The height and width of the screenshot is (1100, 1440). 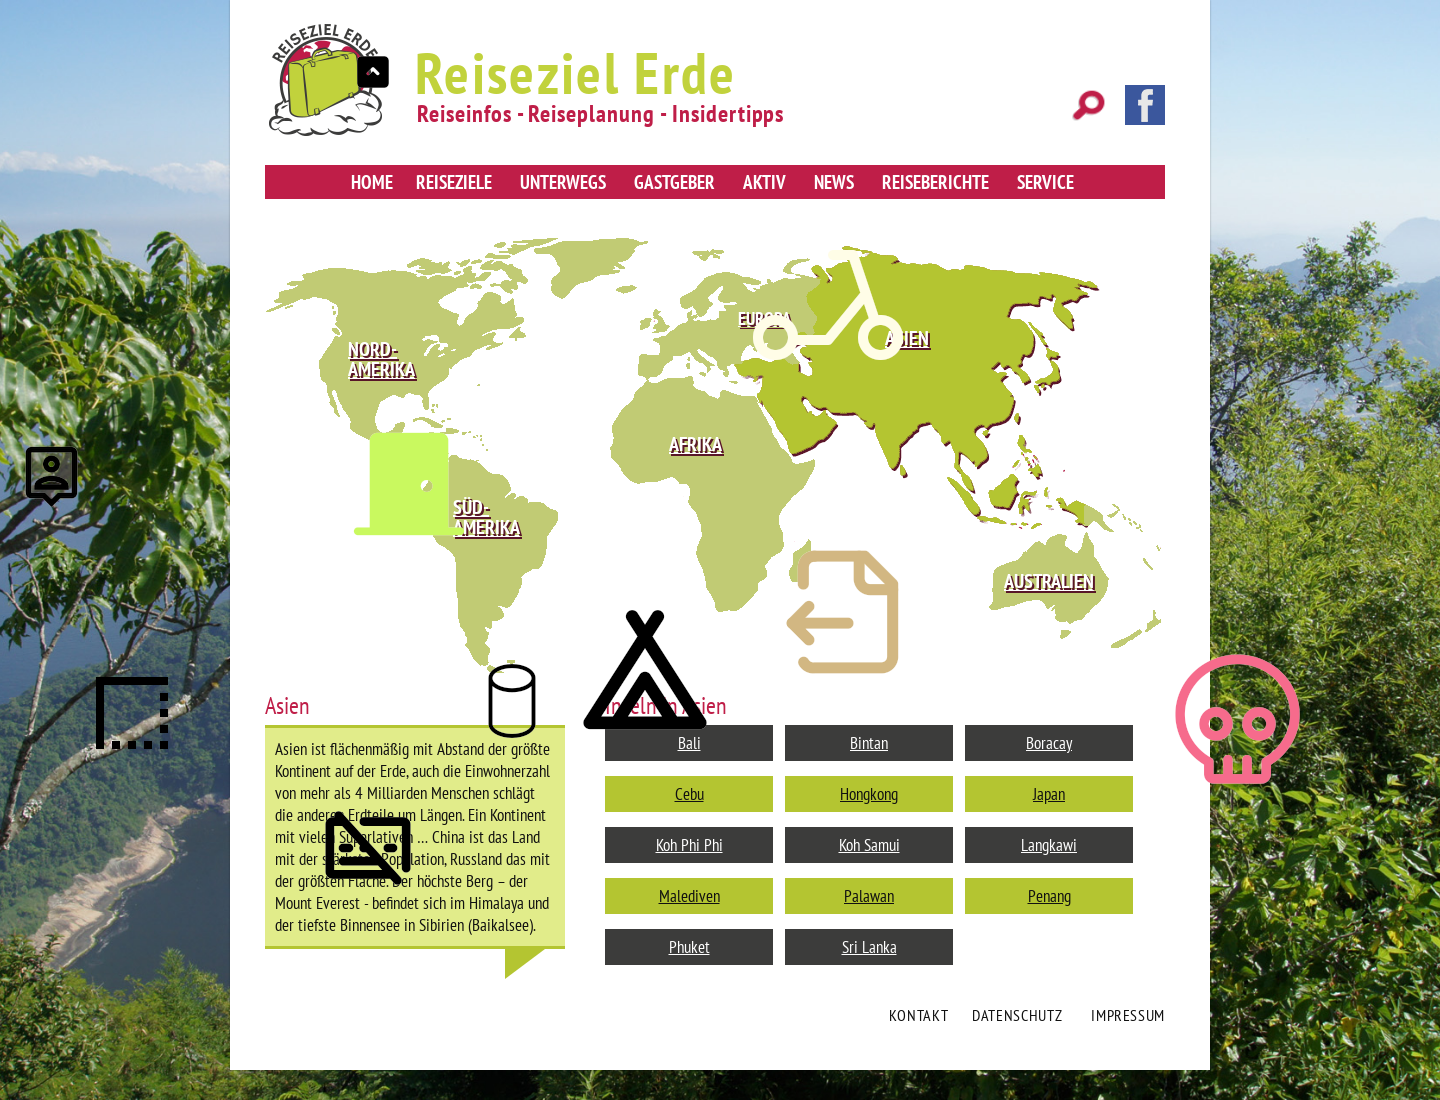 I want to click on view a person's location on the map, so click(x=51, y=475).